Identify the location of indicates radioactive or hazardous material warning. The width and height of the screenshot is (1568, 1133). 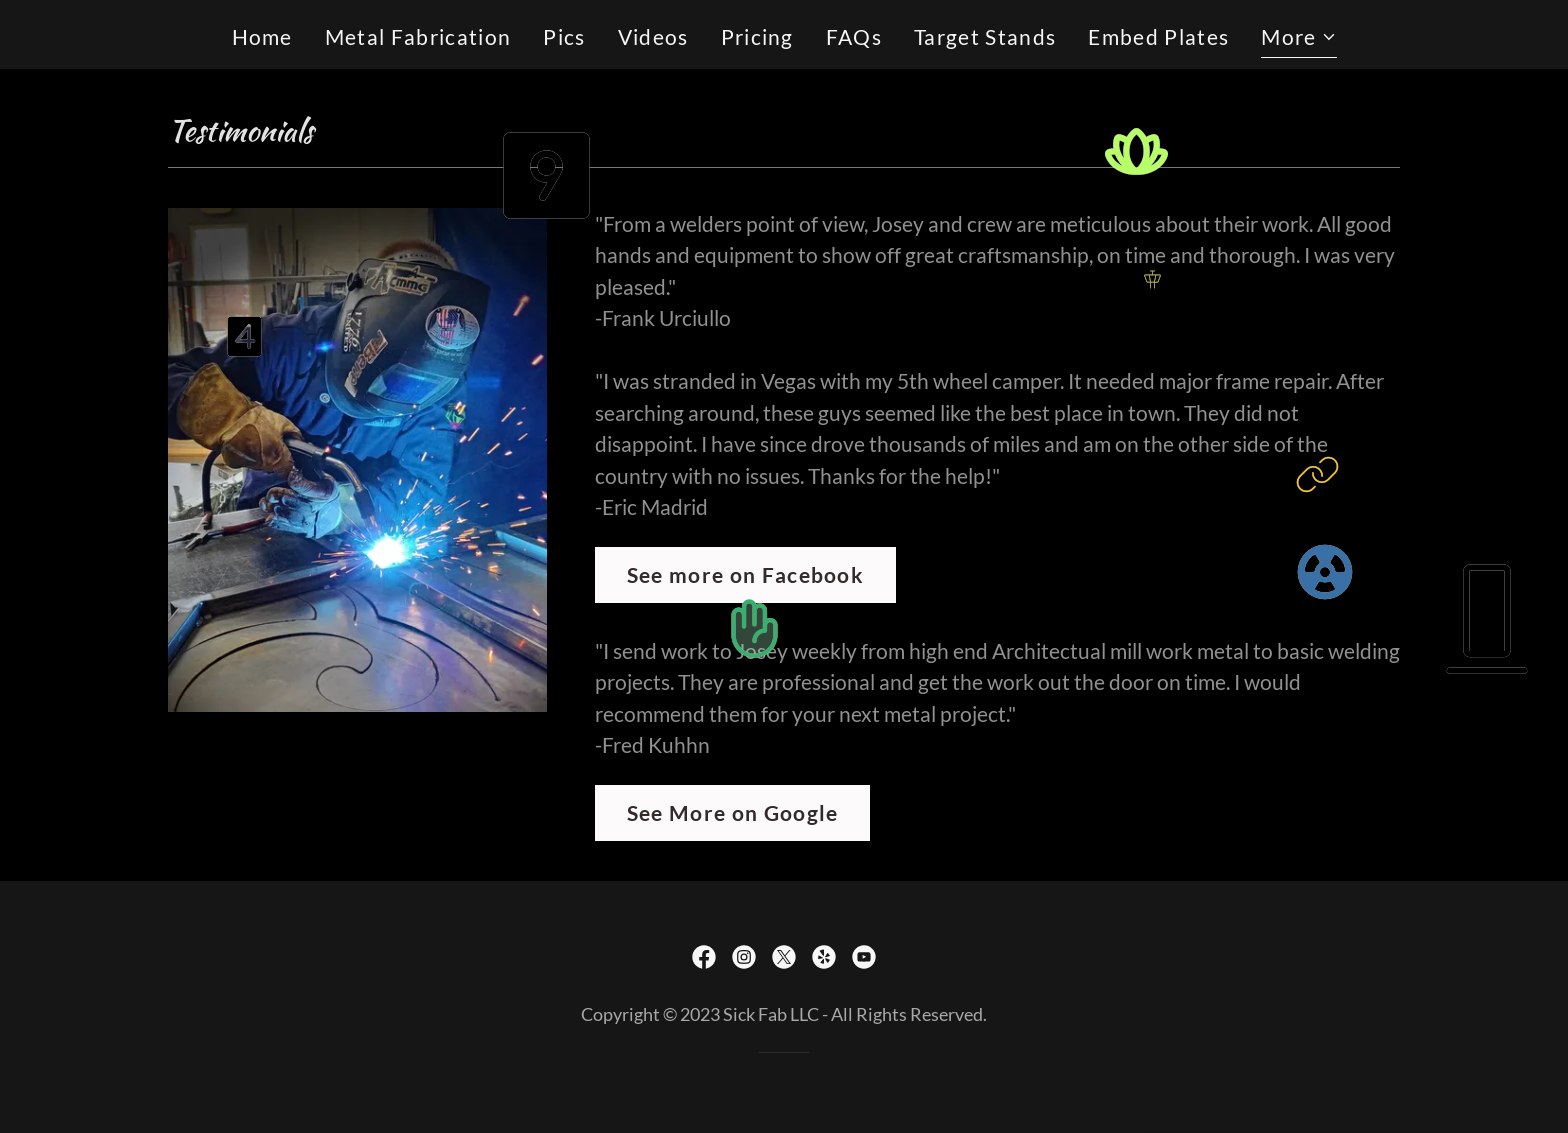
(1325, 572).